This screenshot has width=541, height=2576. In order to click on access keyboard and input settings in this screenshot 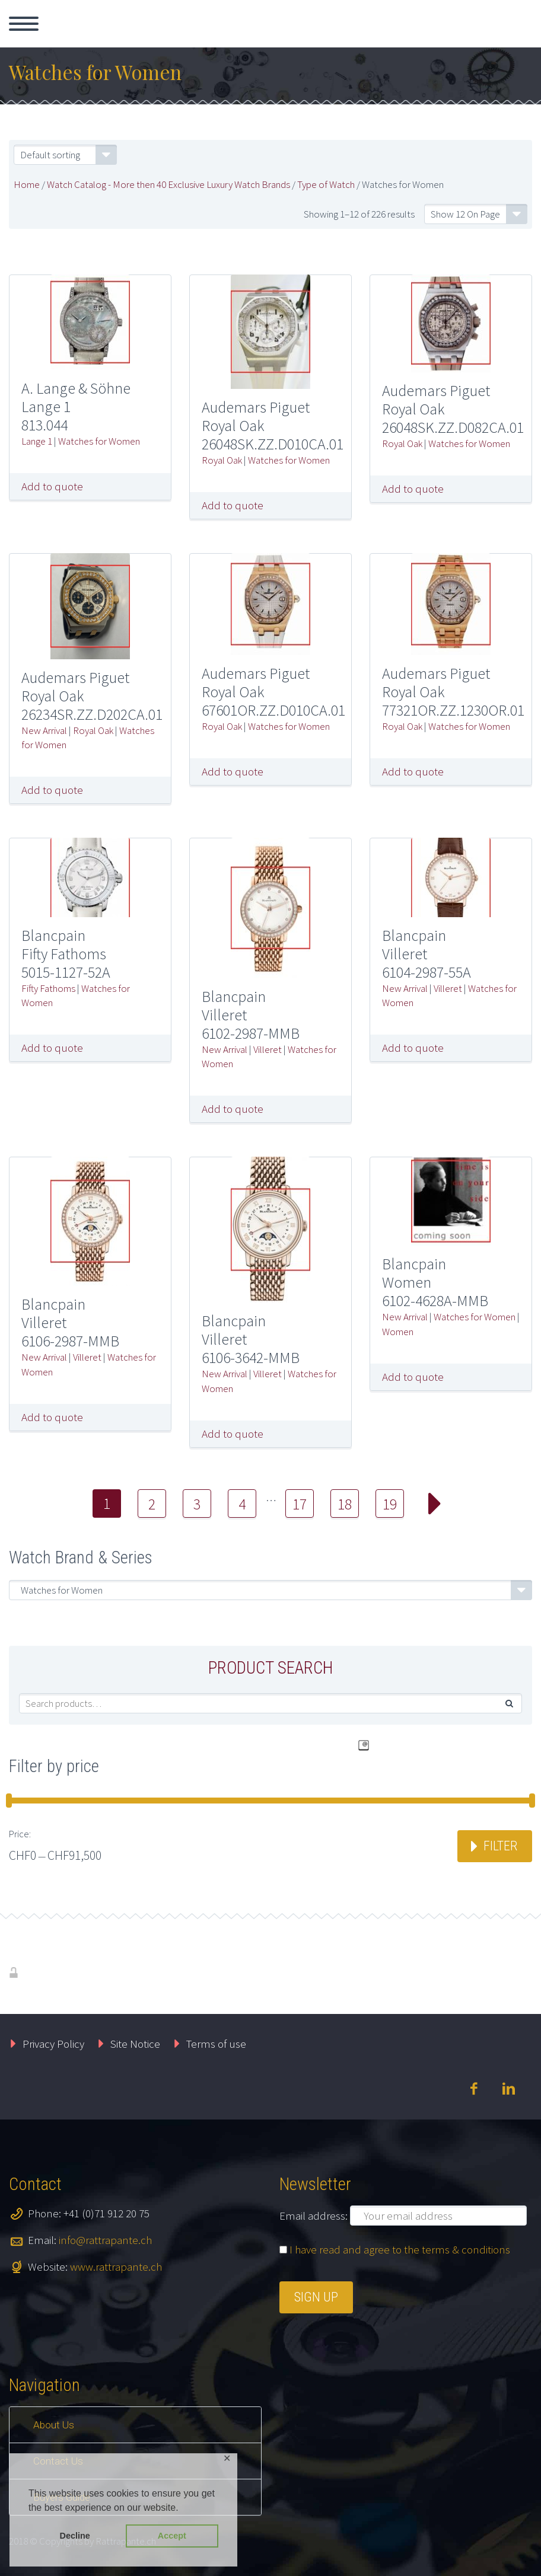, I will do `click(364, 1745)`.